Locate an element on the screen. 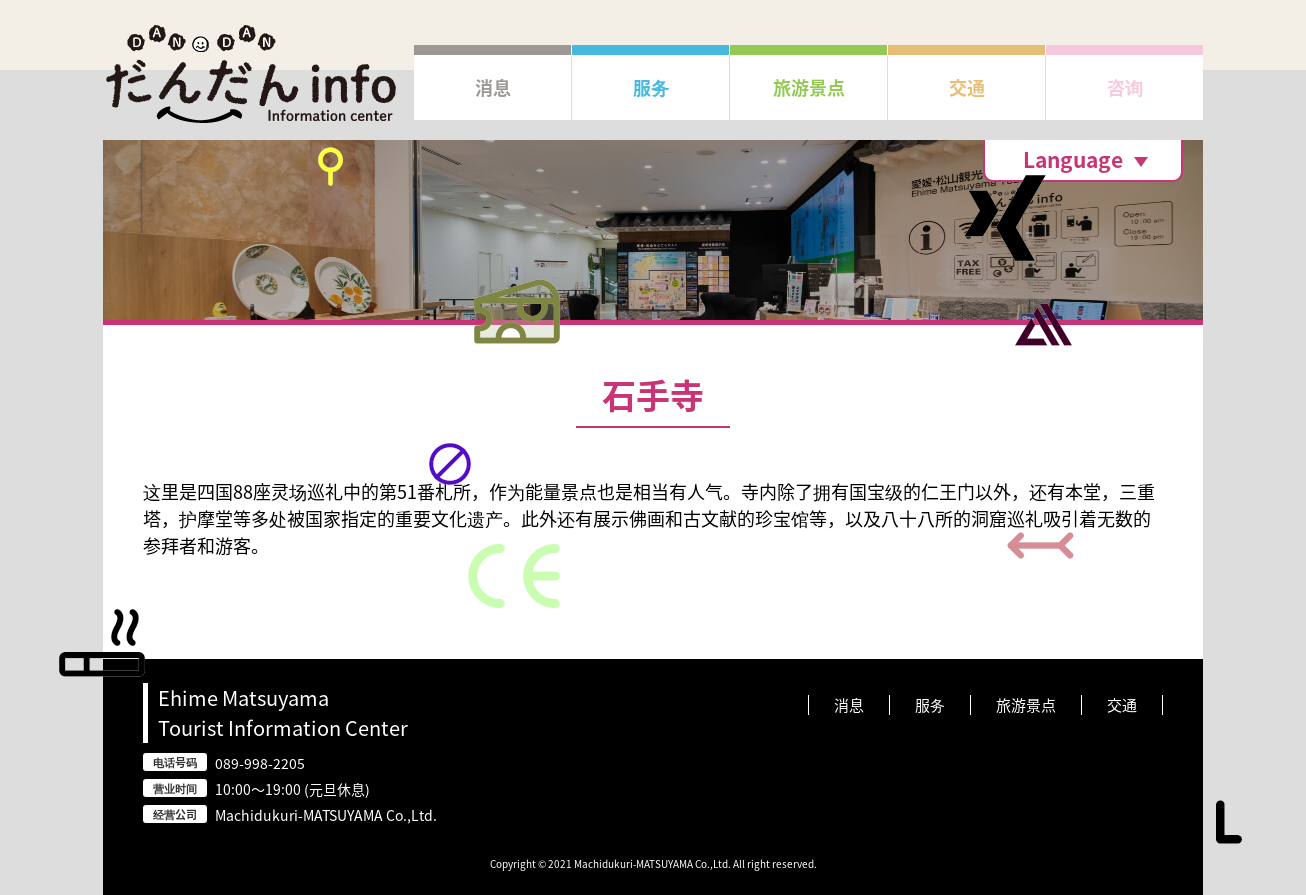  indicates gender-neutral or non-binary option is located at coordinates (330, 165).